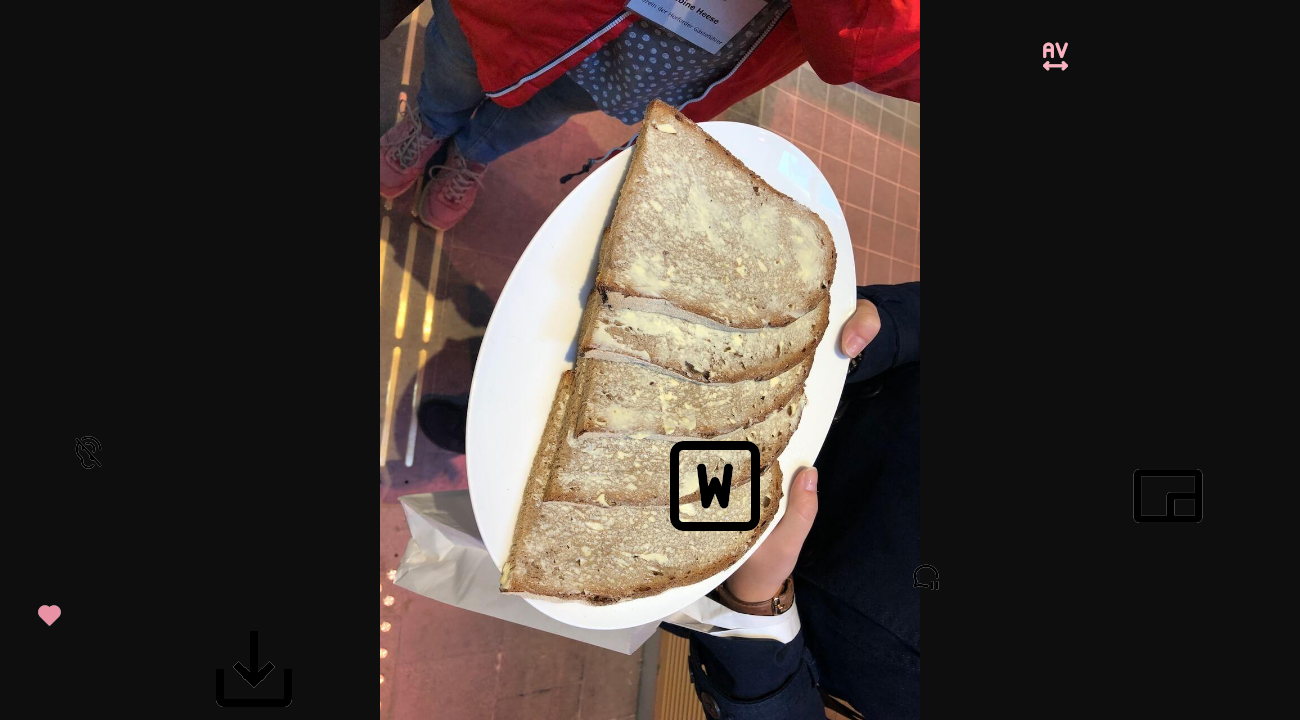 This screenshot has height=720, width=1300. I want to click on indicates hearing assistance is disabled, so click(88, 452).